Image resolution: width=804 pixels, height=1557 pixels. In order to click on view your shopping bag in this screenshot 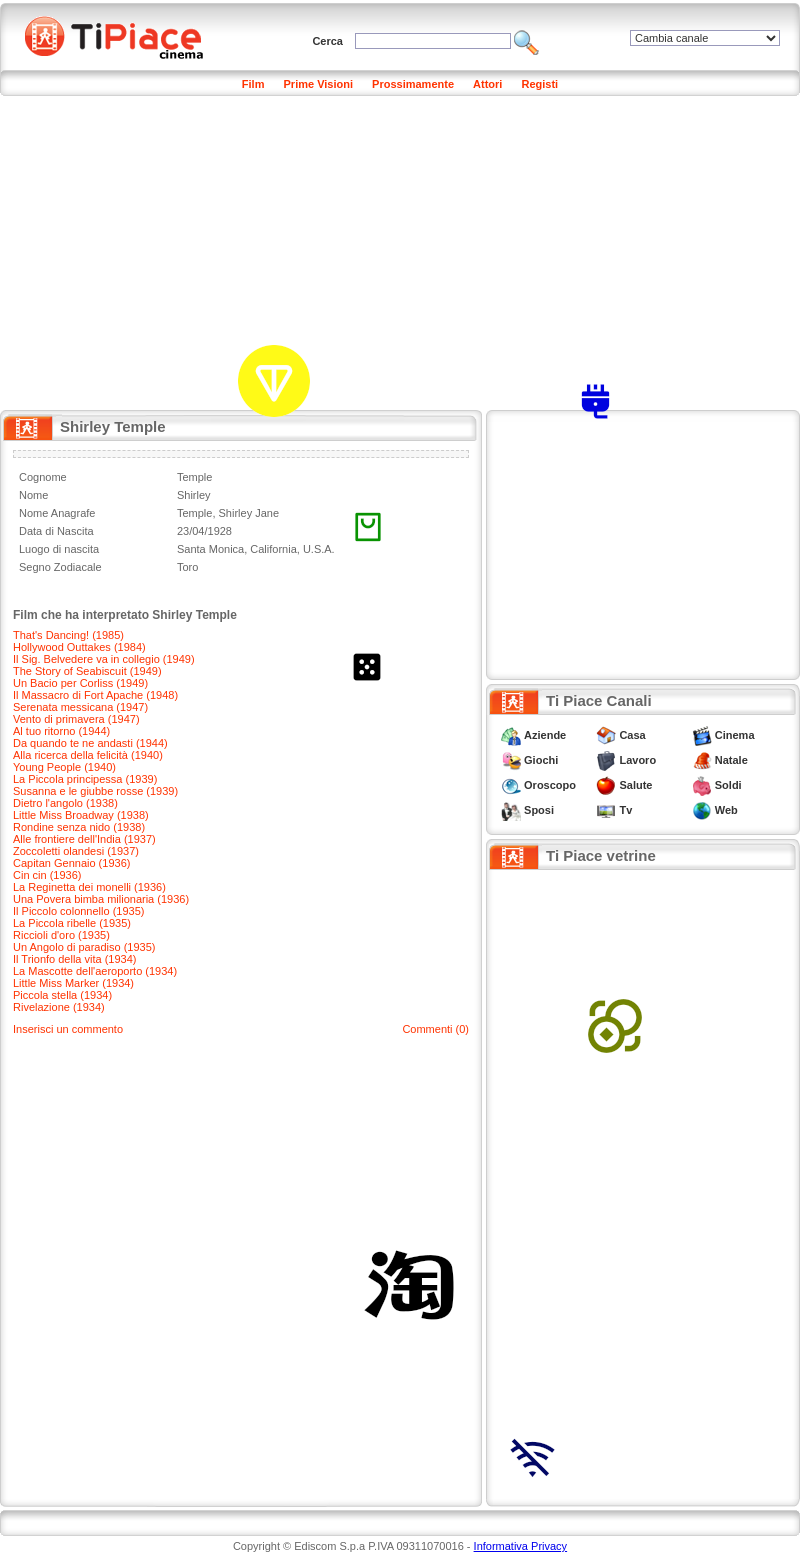, I will do `click(368, 527)`.